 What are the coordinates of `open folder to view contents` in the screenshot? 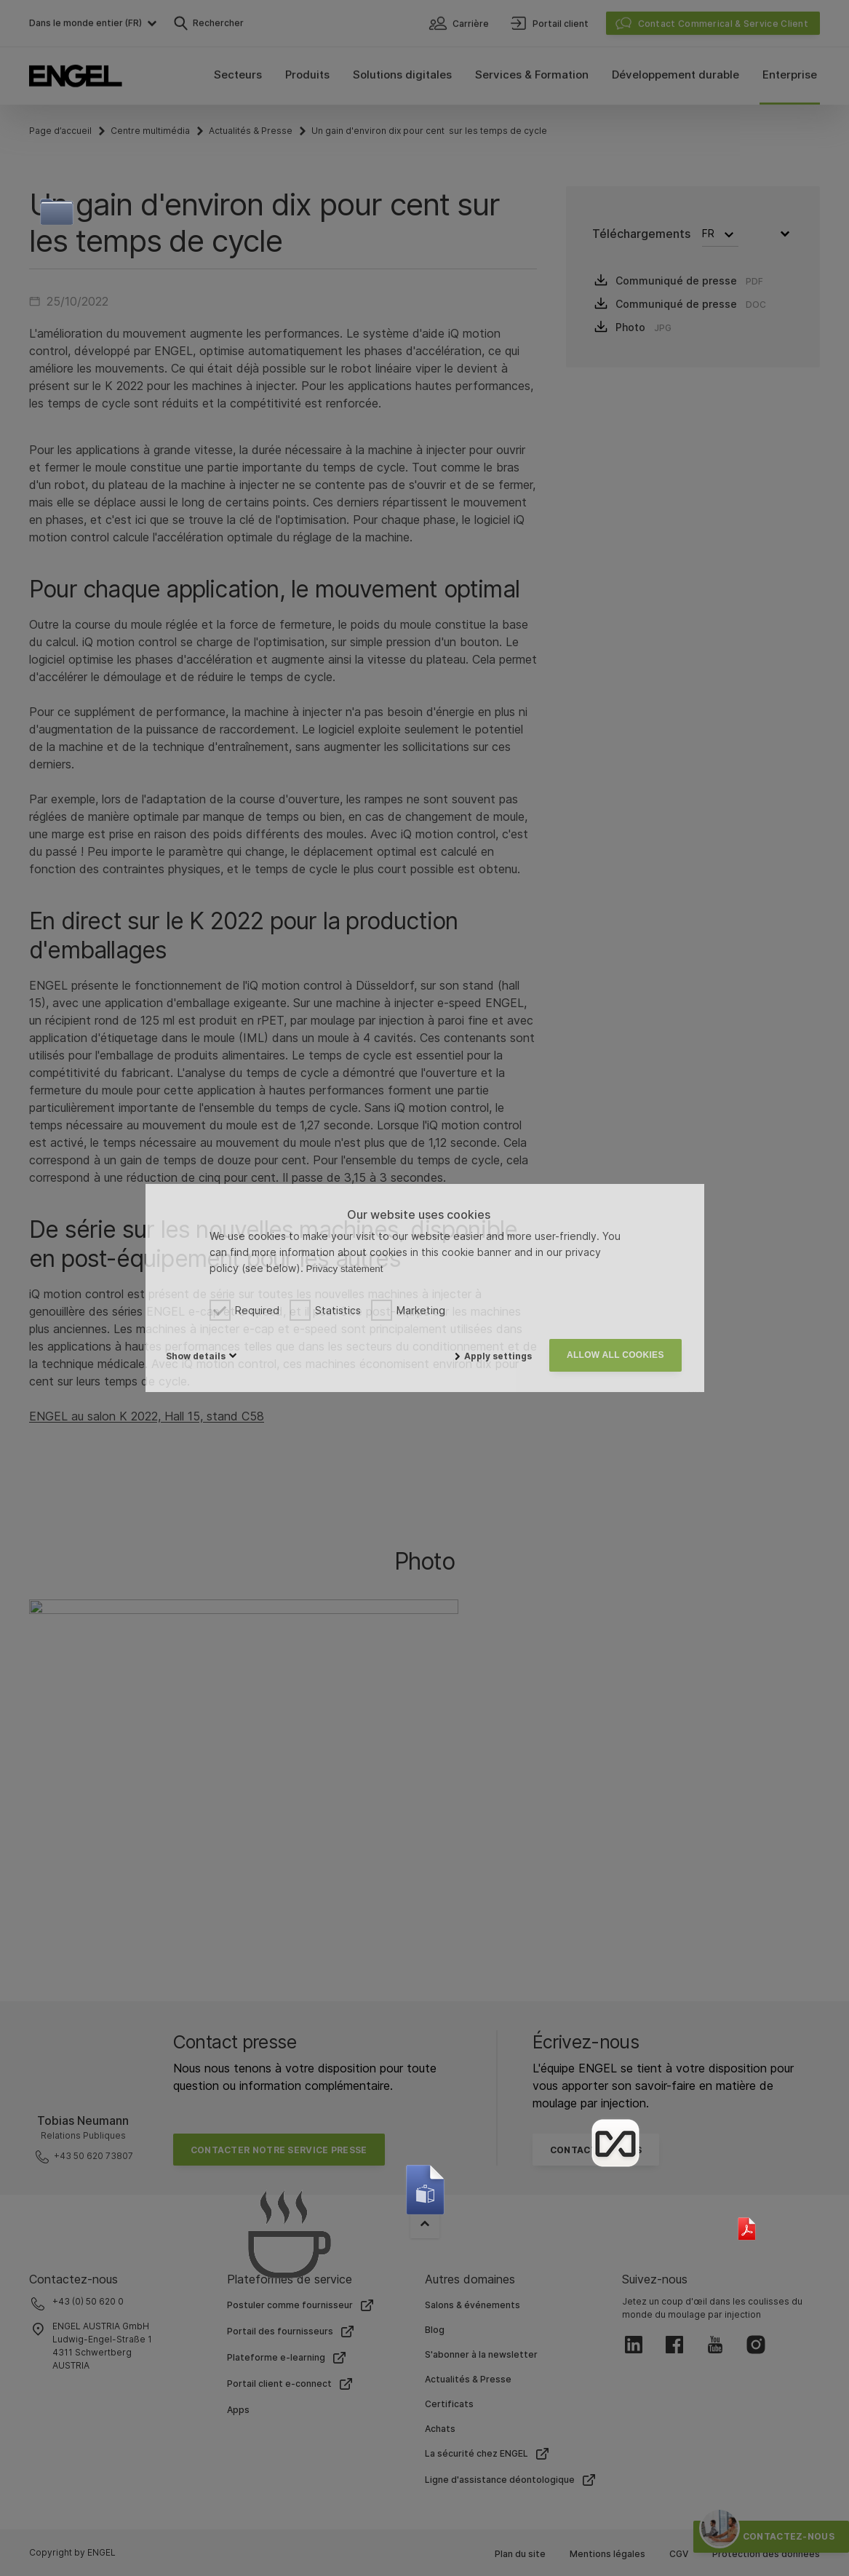 It's located at (57, 212).